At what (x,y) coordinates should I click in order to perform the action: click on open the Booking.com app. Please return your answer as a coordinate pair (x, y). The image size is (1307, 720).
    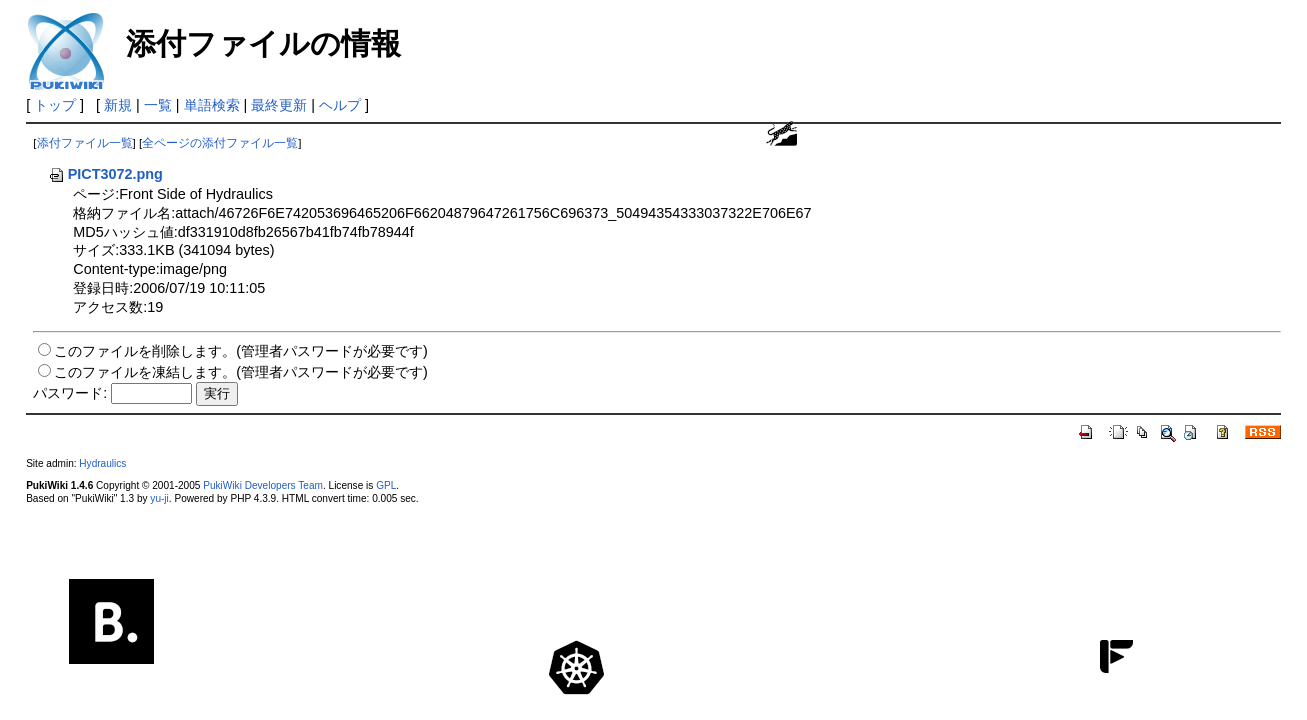
    Looking at the image, I should click on (111, 621).